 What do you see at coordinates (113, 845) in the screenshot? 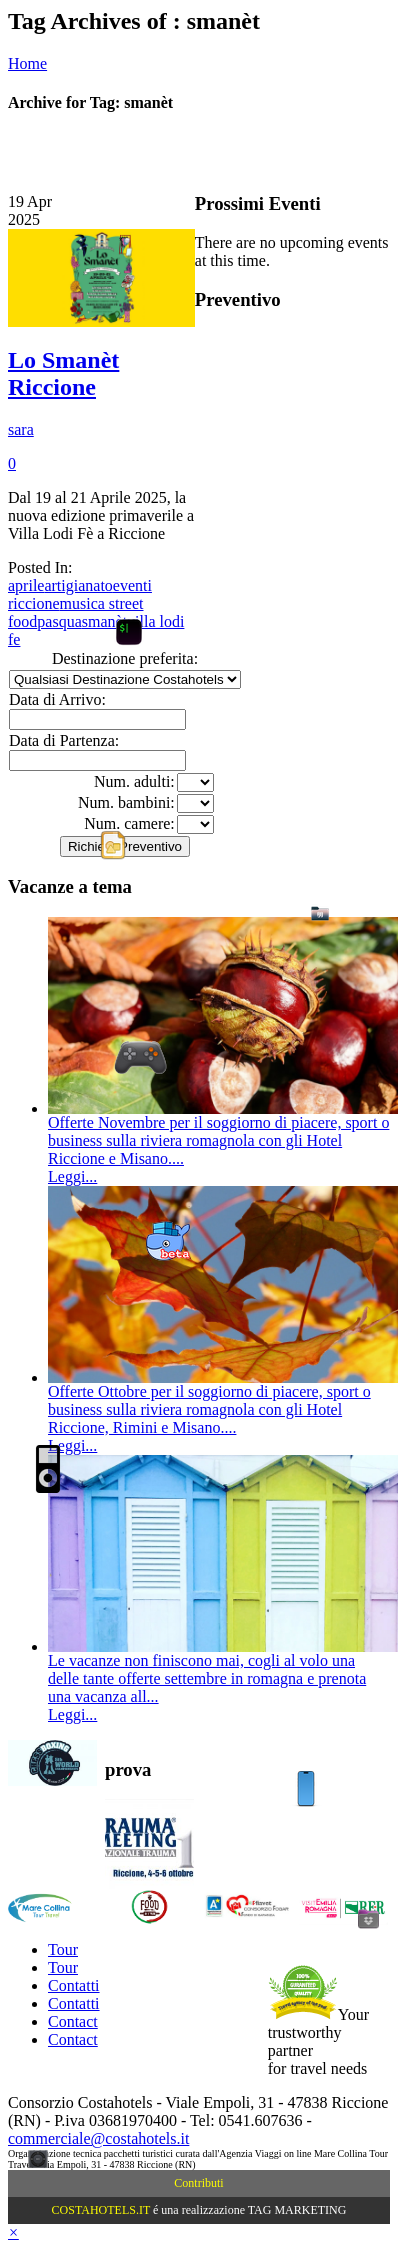
I see `open a vector graphics document` at bounding box center [113, 845].